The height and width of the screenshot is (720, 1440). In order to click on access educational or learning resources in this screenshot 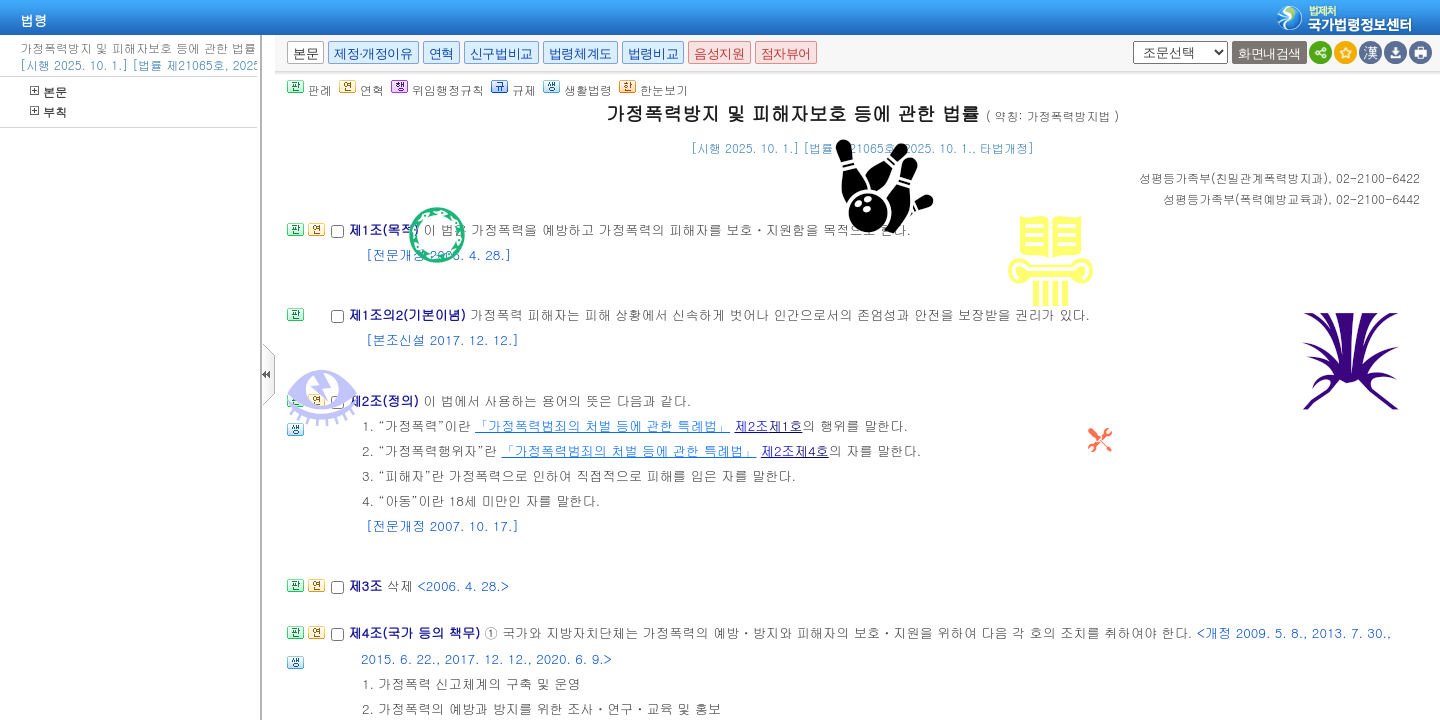, I will do `click(1050, 259)`.